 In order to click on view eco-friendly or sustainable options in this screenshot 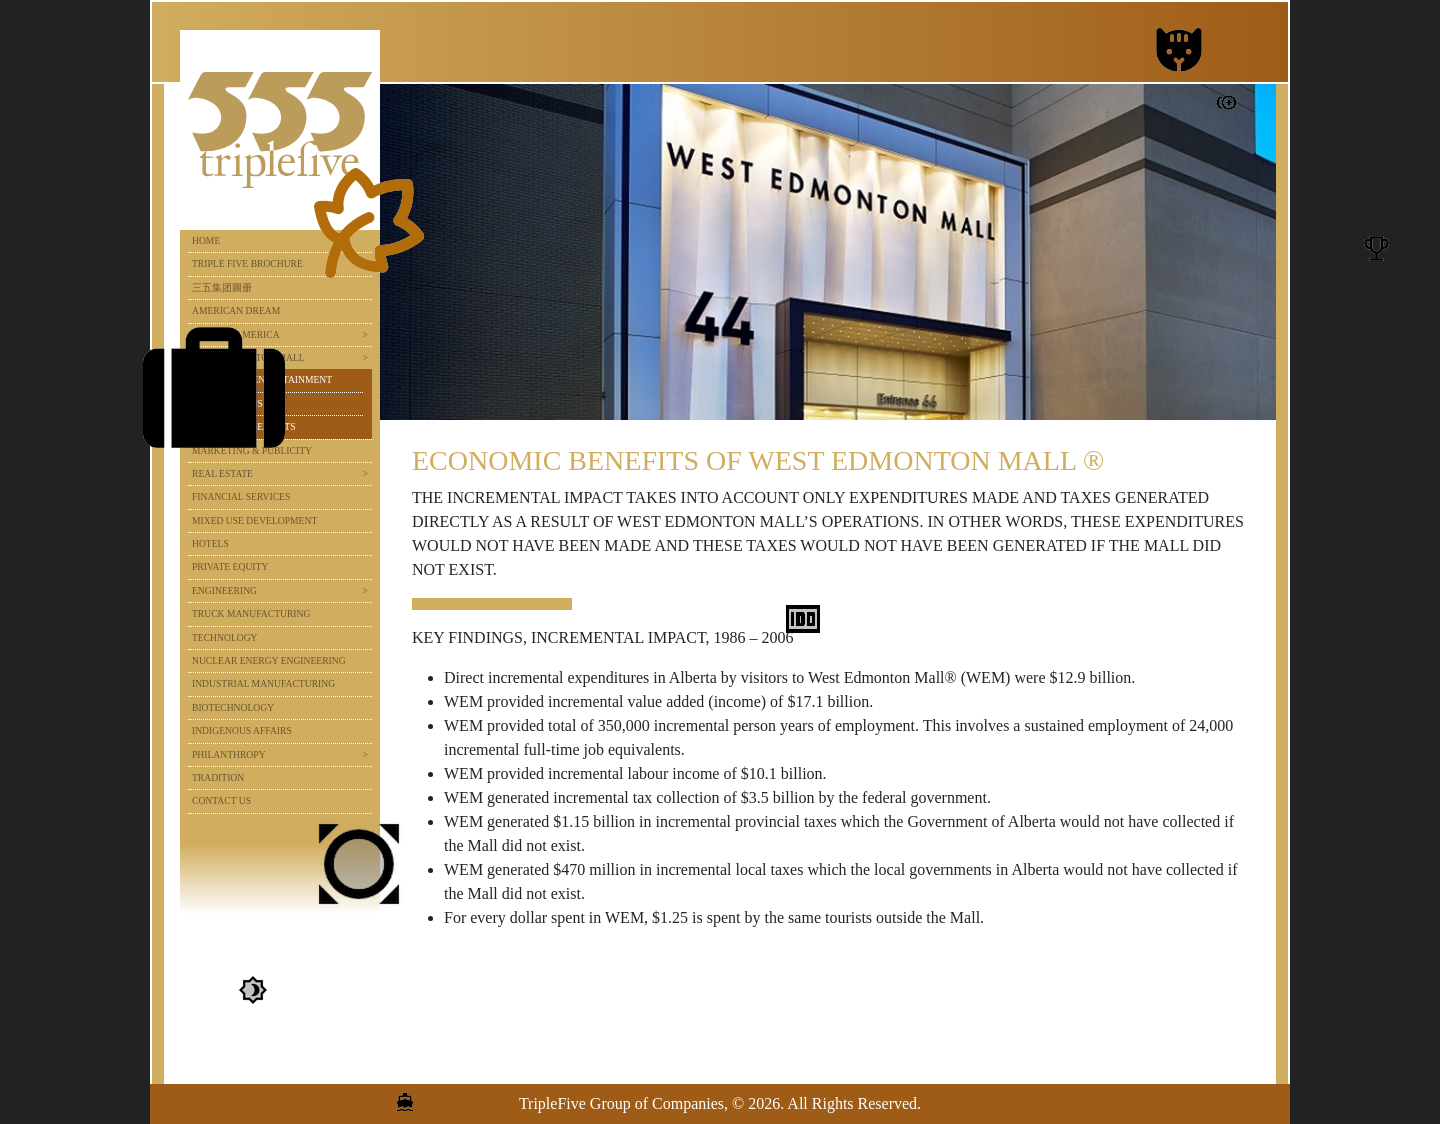, I will do `click(369, 223)`.